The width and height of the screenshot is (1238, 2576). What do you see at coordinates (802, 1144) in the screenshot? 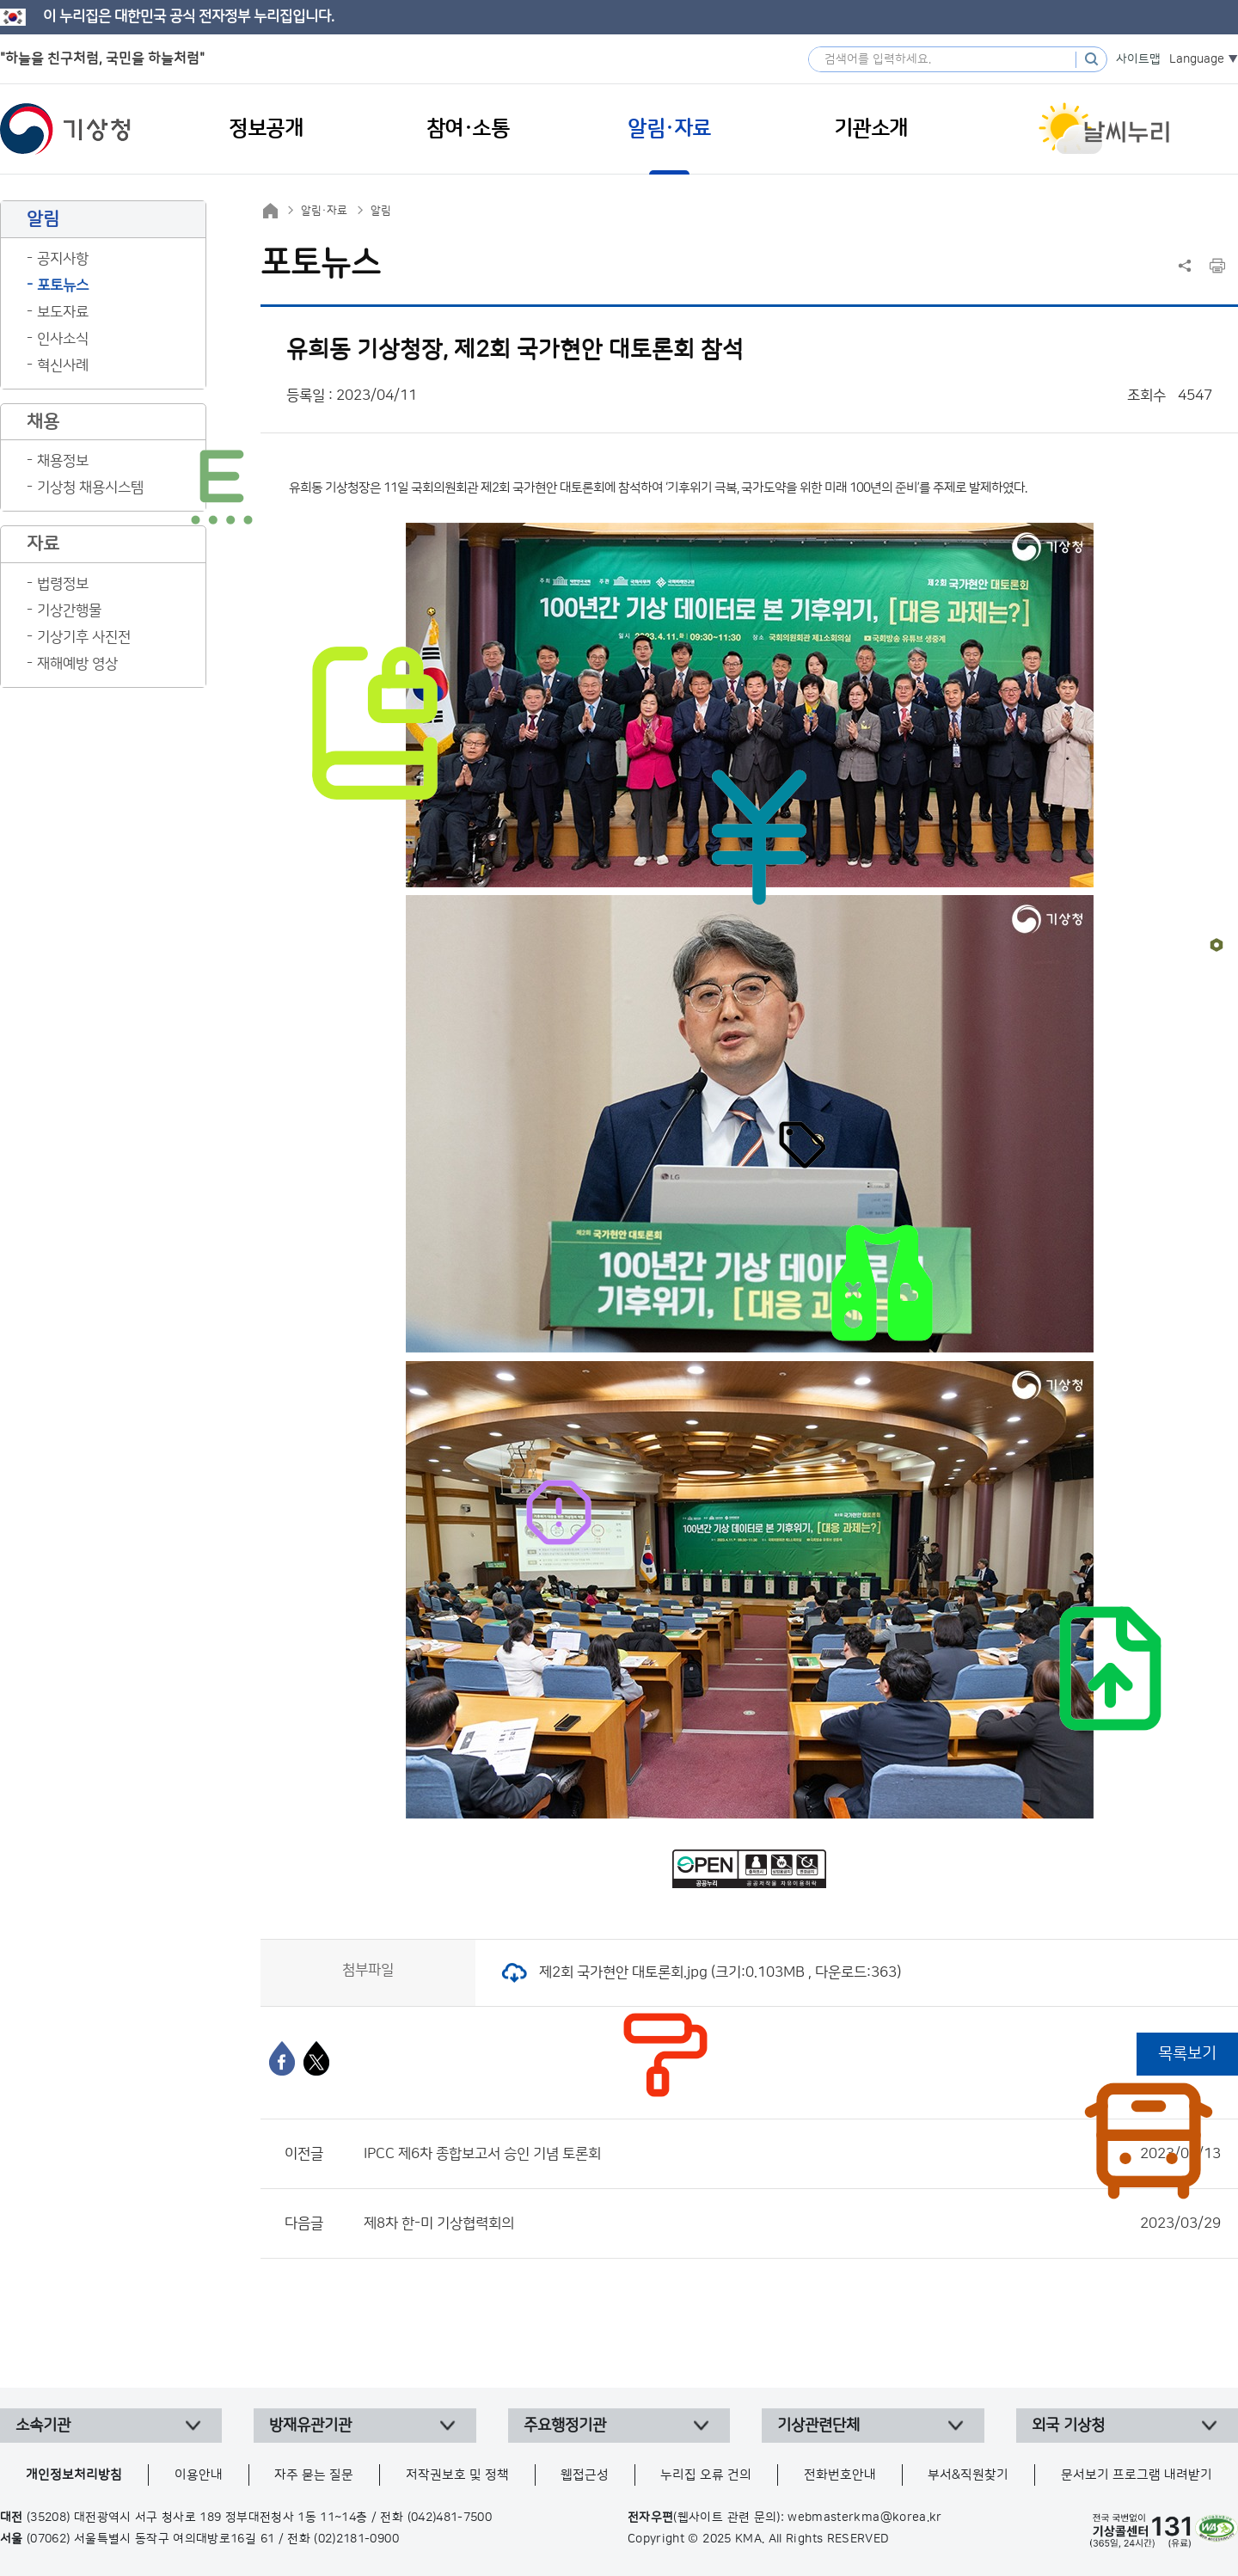
I see `add or view tags for an item` at bounding box center [802, 1144].